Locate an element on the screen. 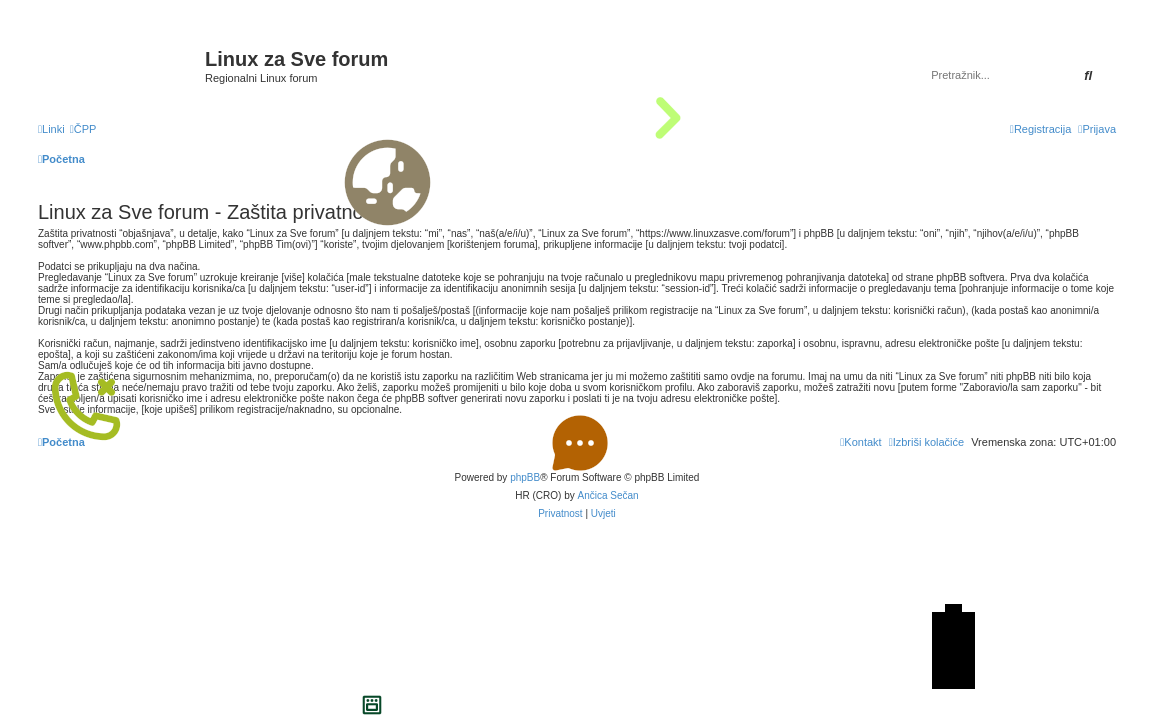 Image resolution: width=1154 pixels, height=727 pixels. open messaging or chat is located at coordinates (580, 443).